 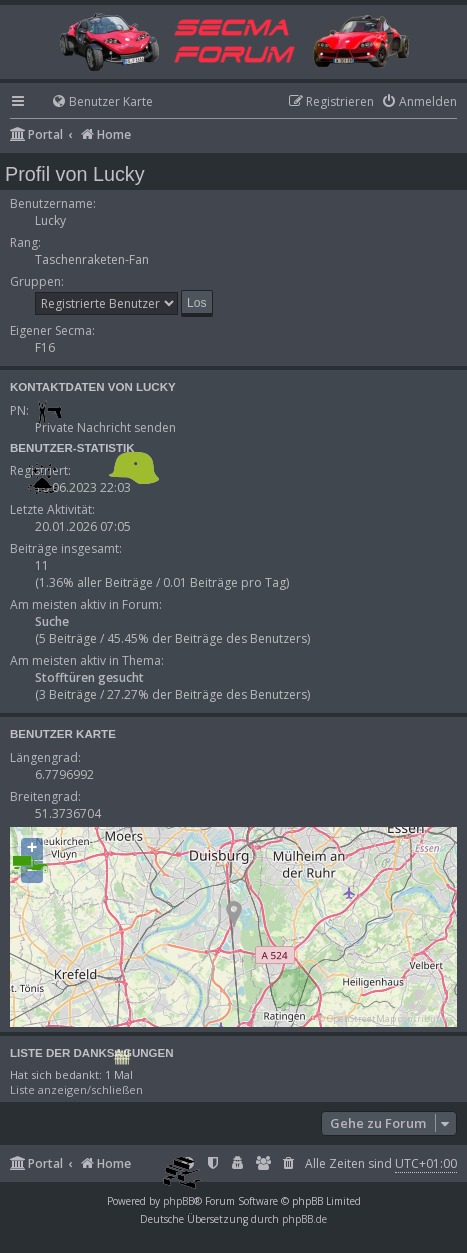 I want to click on select military or soldier character class, so click(x=134, y=468).